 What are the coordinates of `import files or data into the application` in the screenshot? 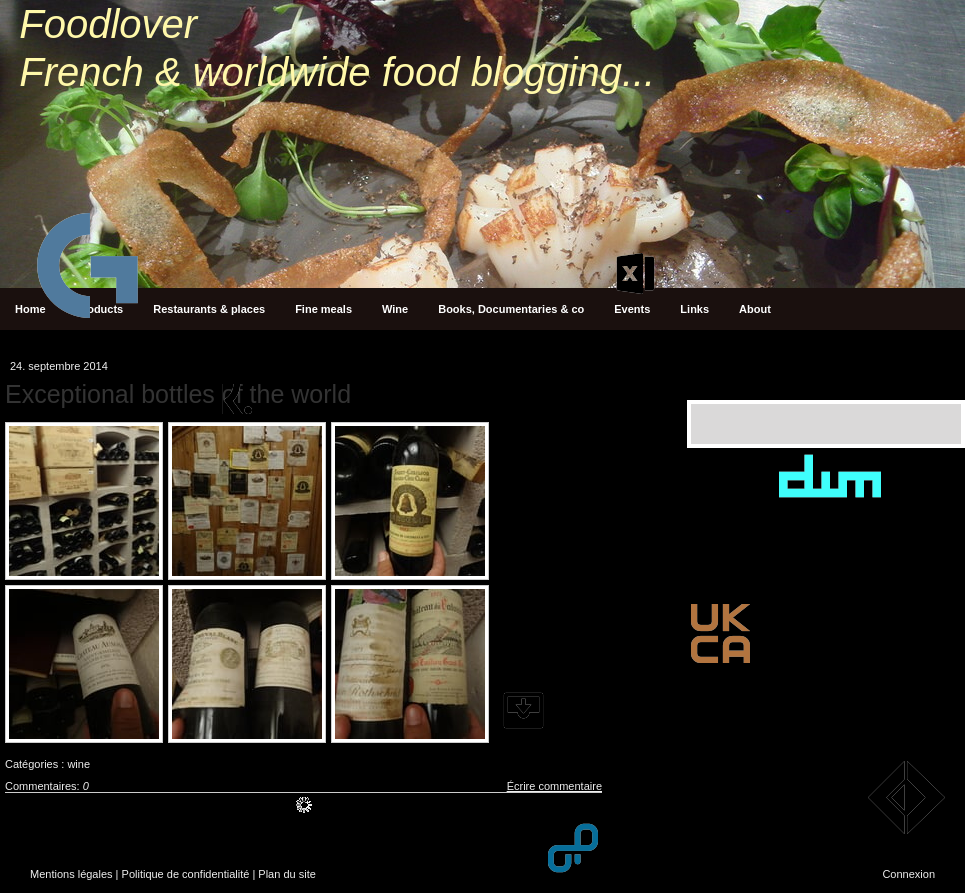 It's located at (523, 710).